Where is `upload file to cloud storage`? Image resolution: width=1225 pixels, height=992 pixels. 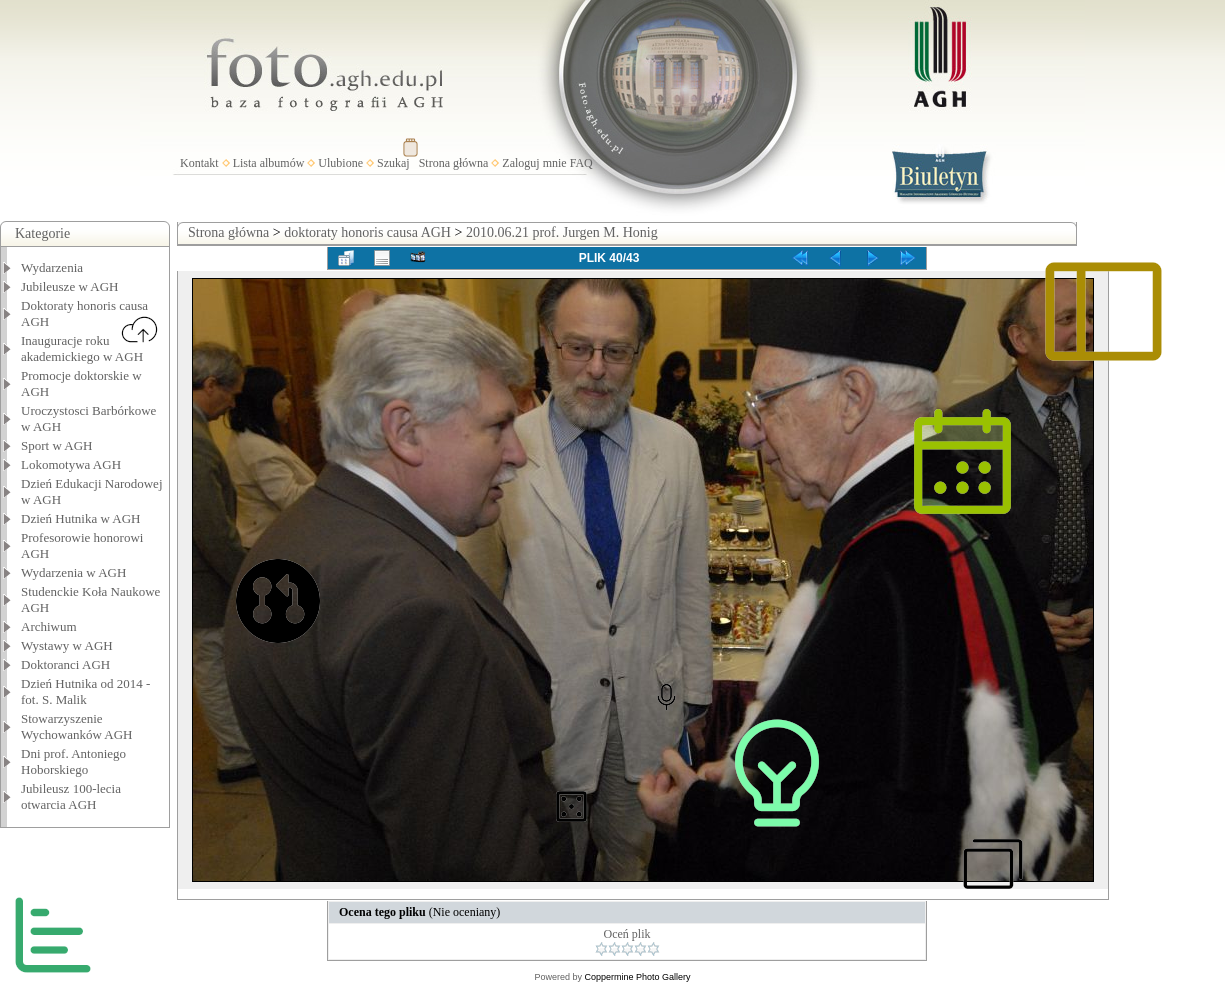
upload file to cloud storage is located at coordinates (139, 329).